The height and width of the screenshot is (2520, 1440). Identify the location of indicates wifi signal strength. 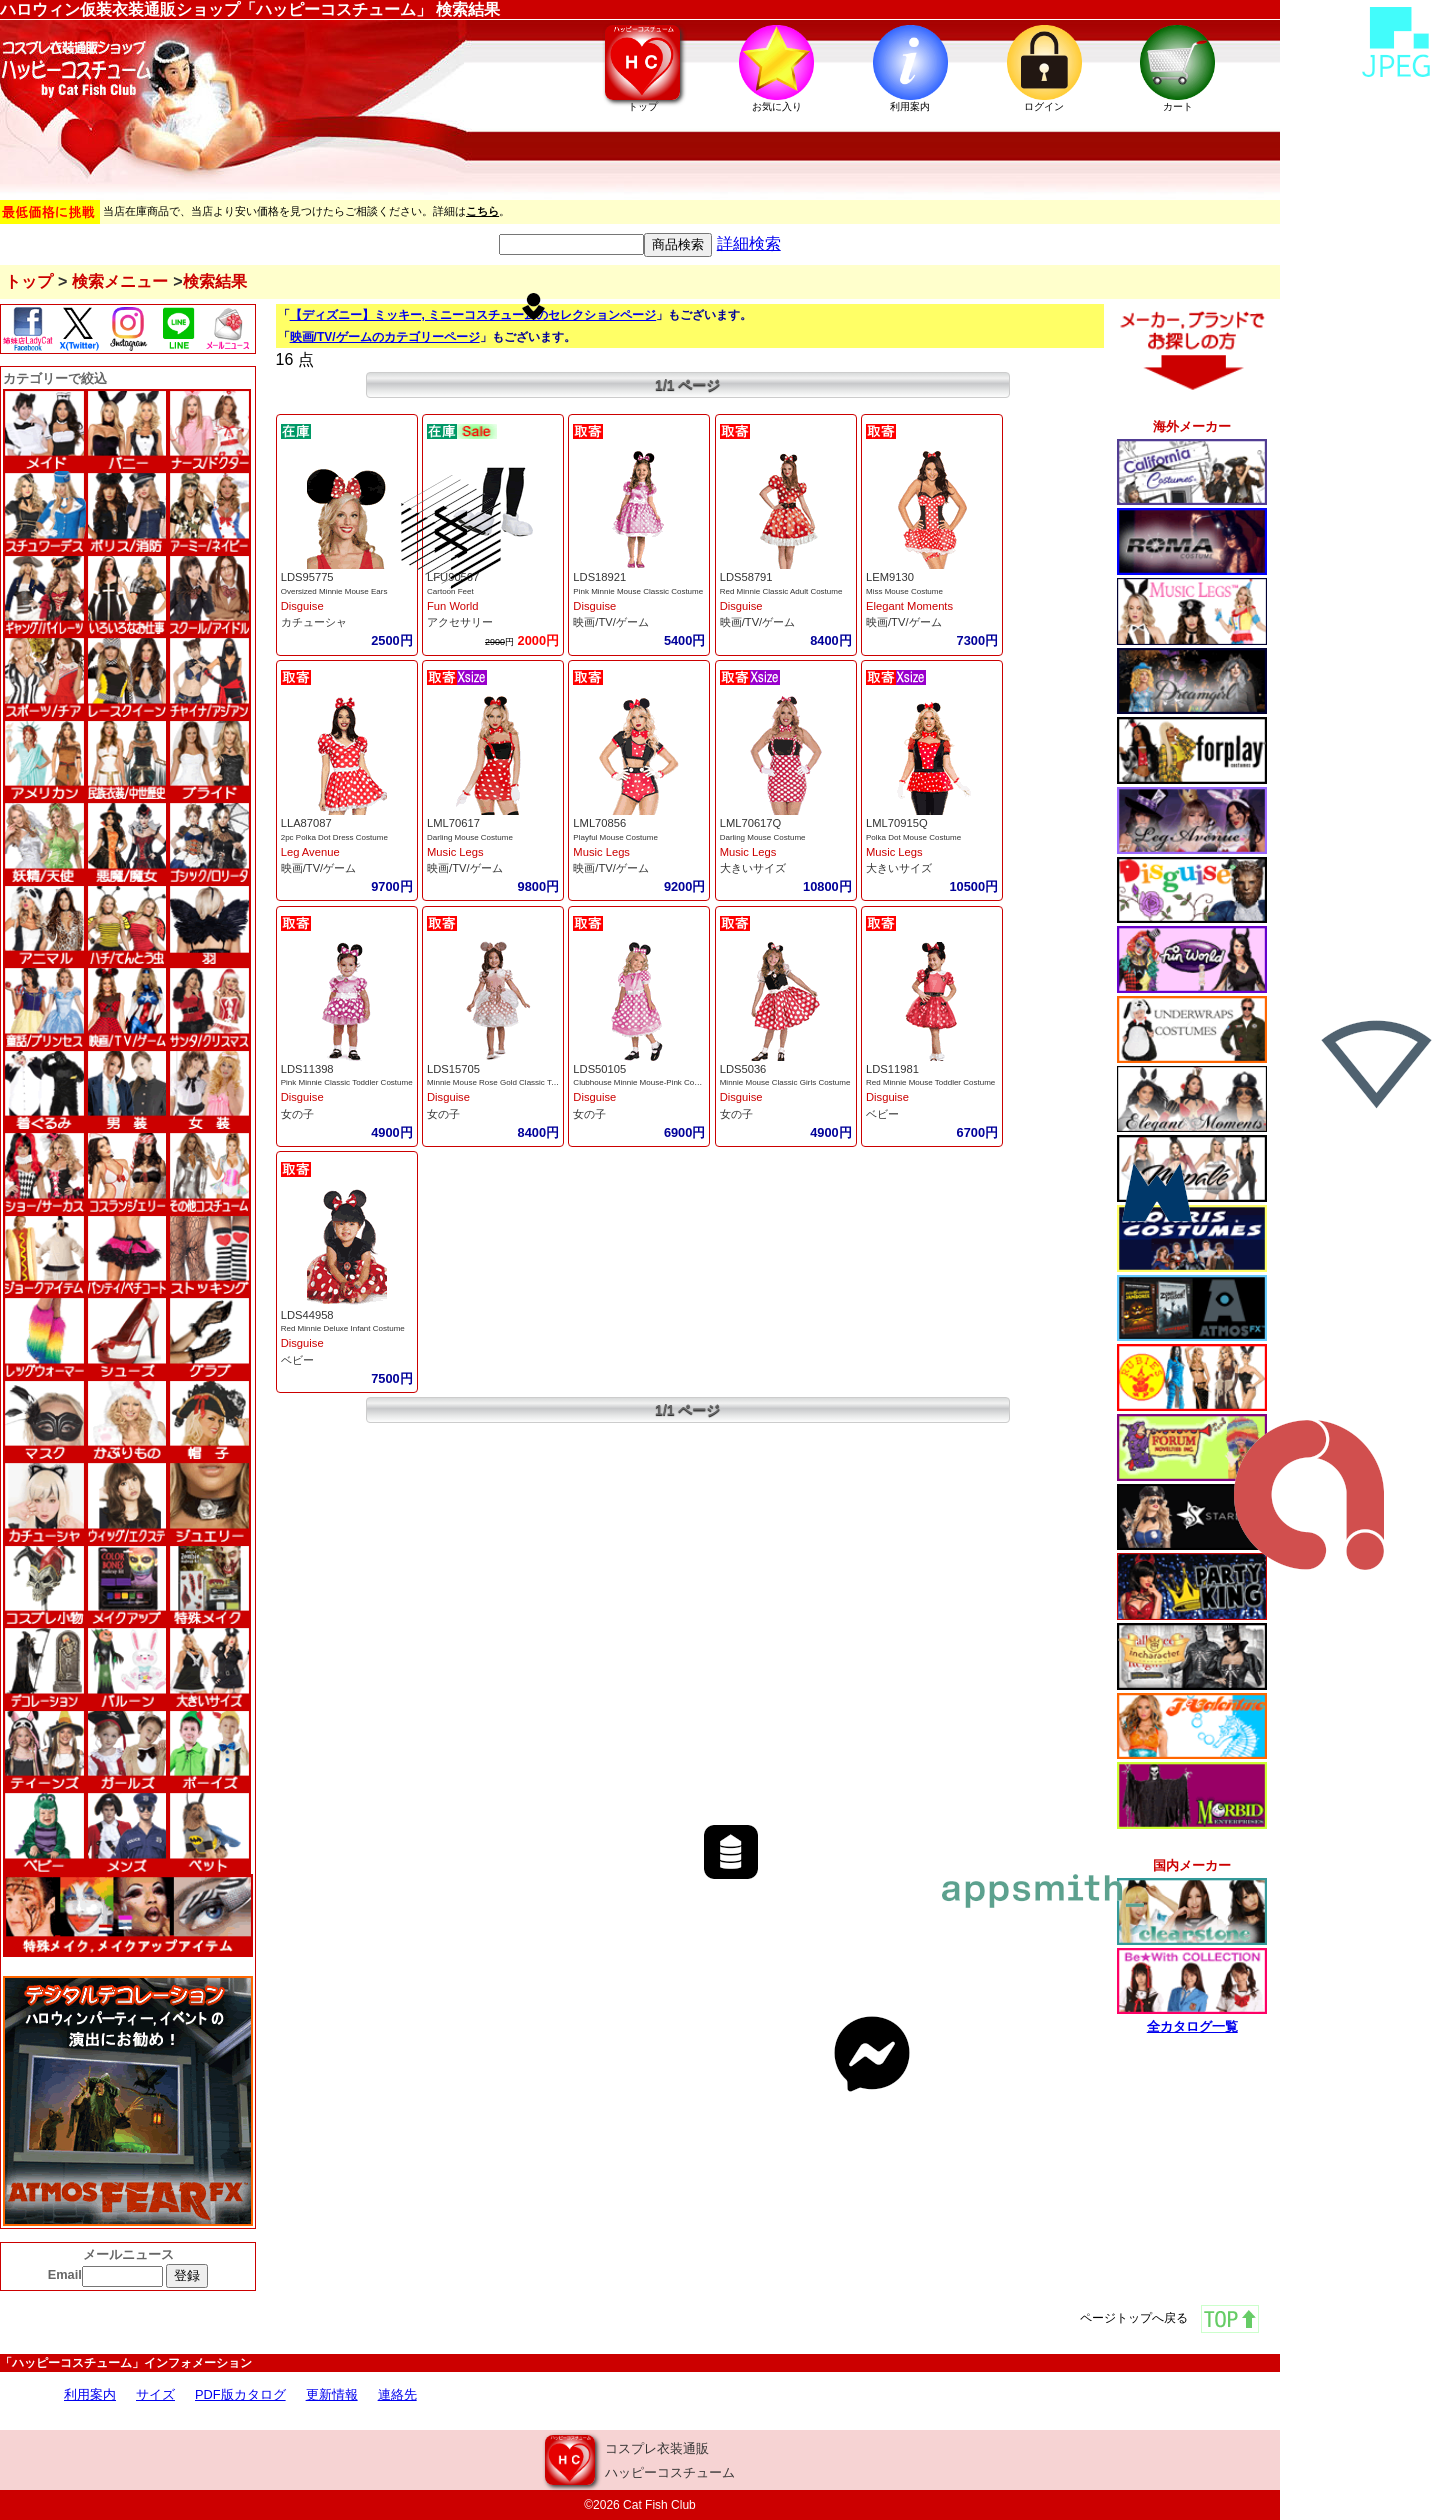
(1376, 1064).